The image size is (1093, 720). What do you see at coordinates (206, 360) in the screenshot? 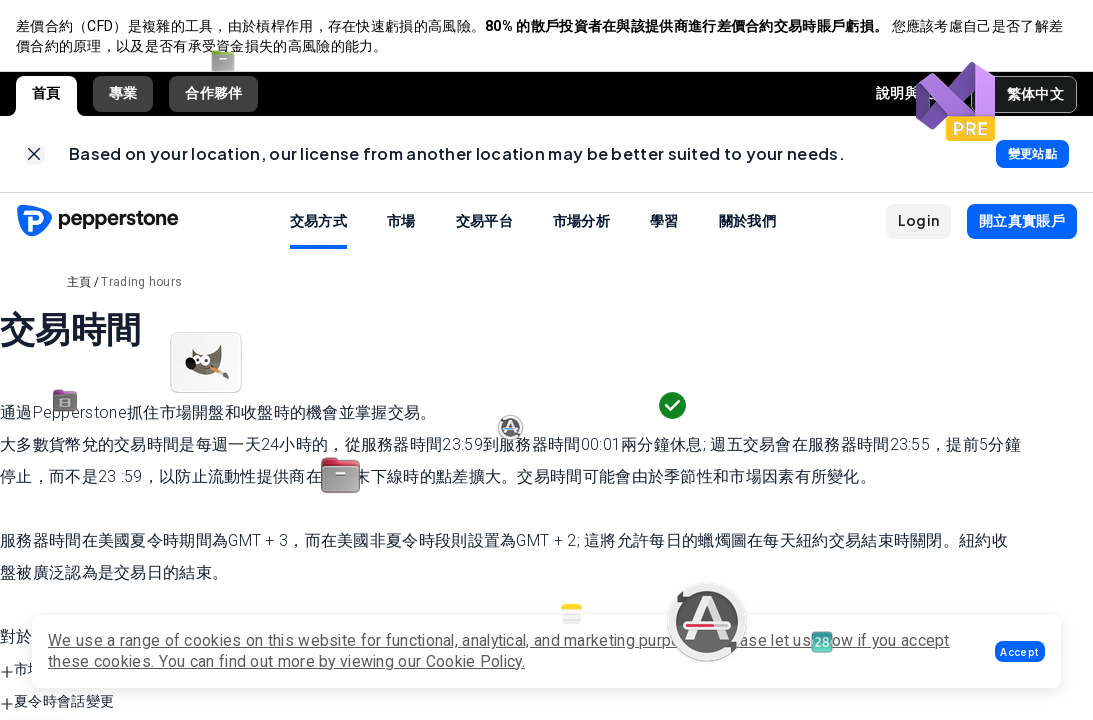
I see `open a GIMP image file` at bounding box center [206, 360].